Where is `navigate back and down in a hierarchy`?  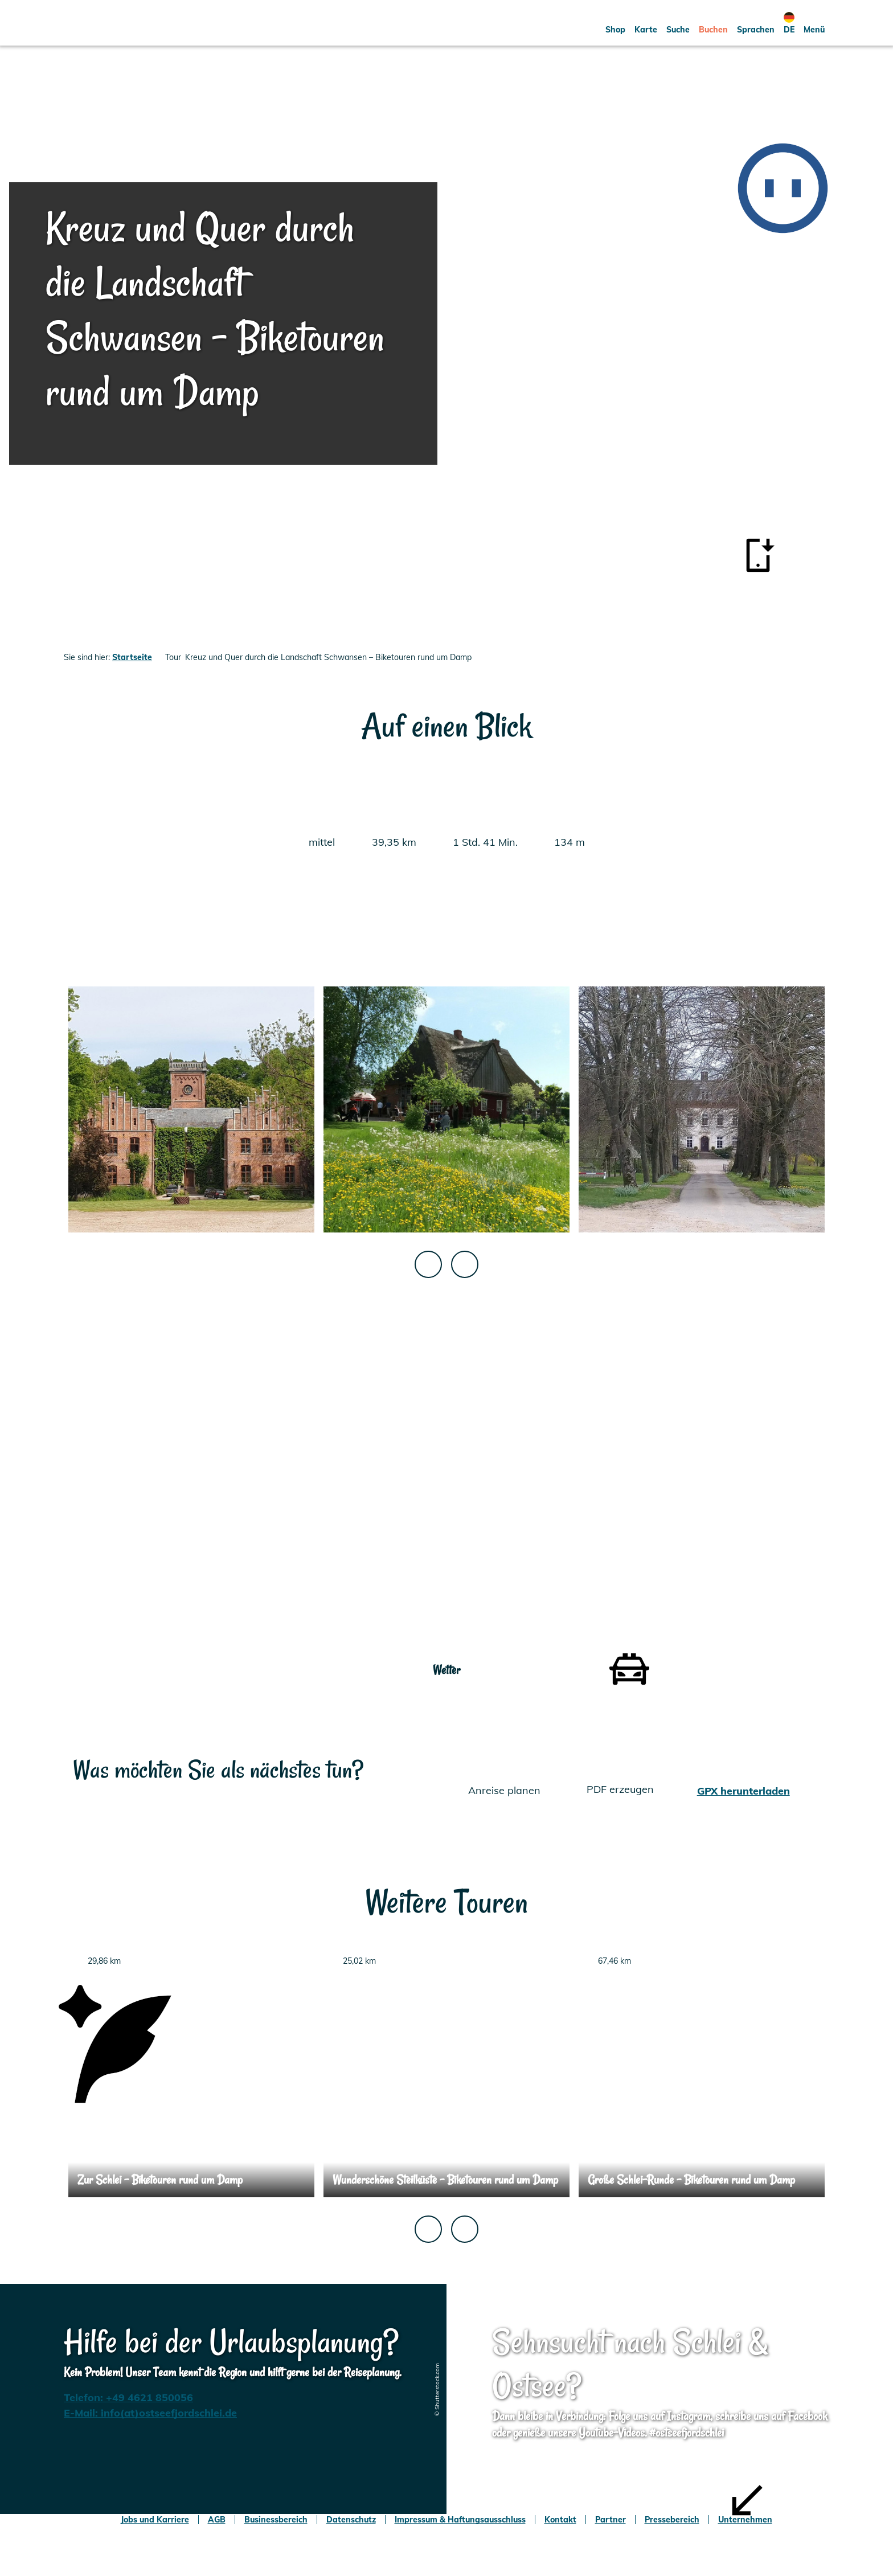
navigate back and down in a hierarchy is located at coordinates (747, 2501).